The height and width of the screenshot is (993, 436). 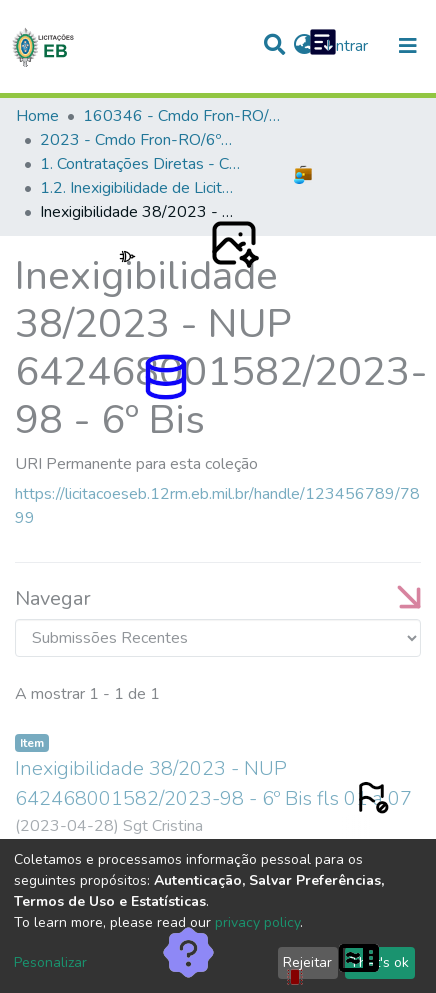 I want to click on access help or FAQ section, so click(x=188, y=952).